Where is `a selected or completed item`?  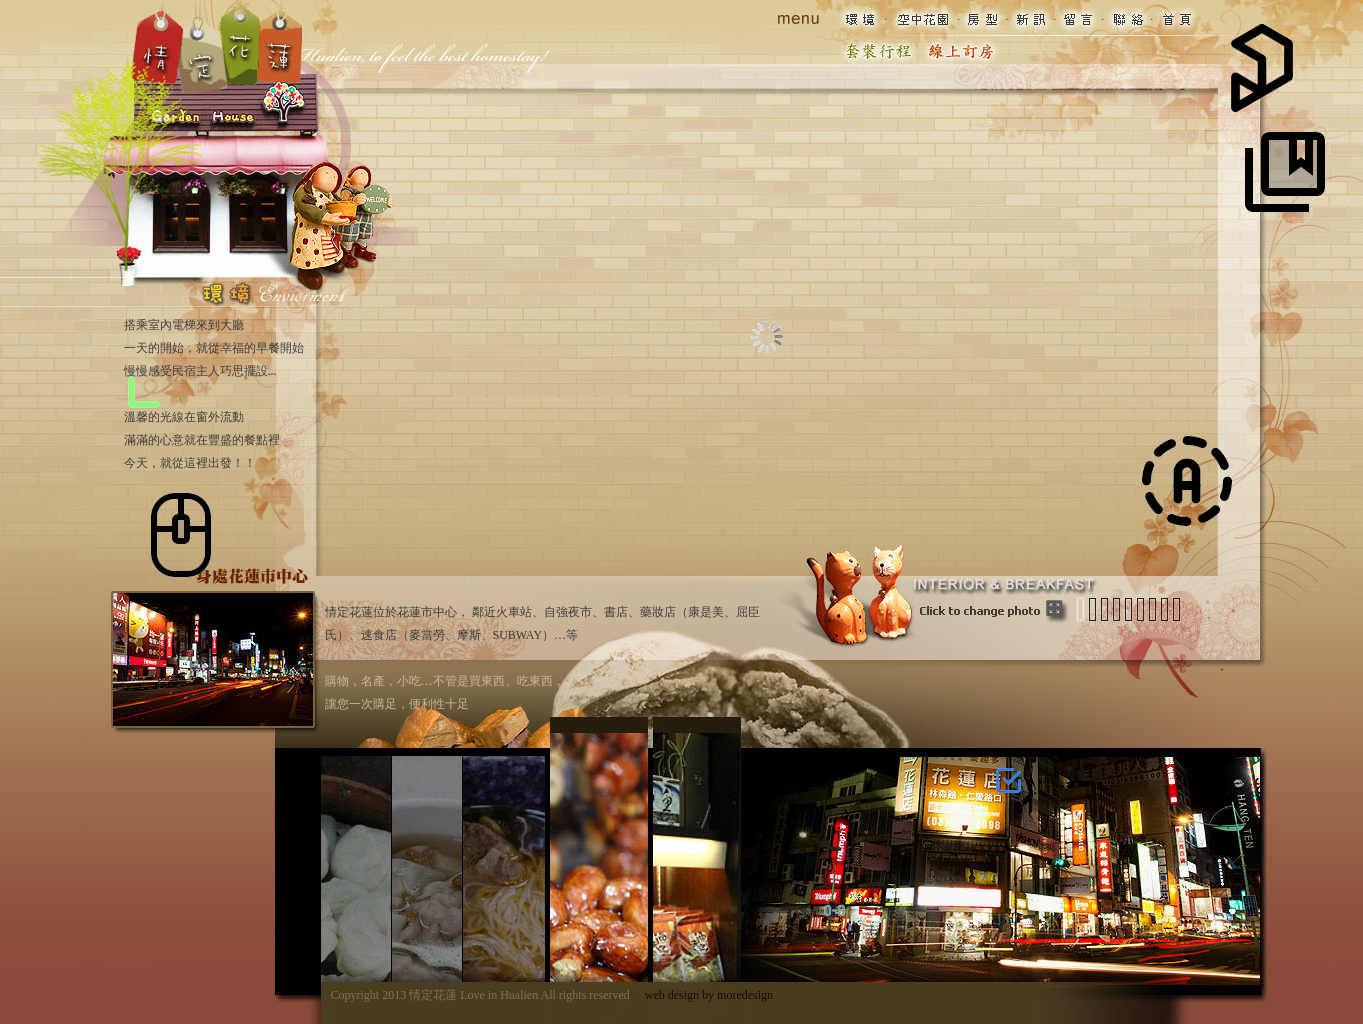 a selected or completed item is located at coordinates (1008, 780).